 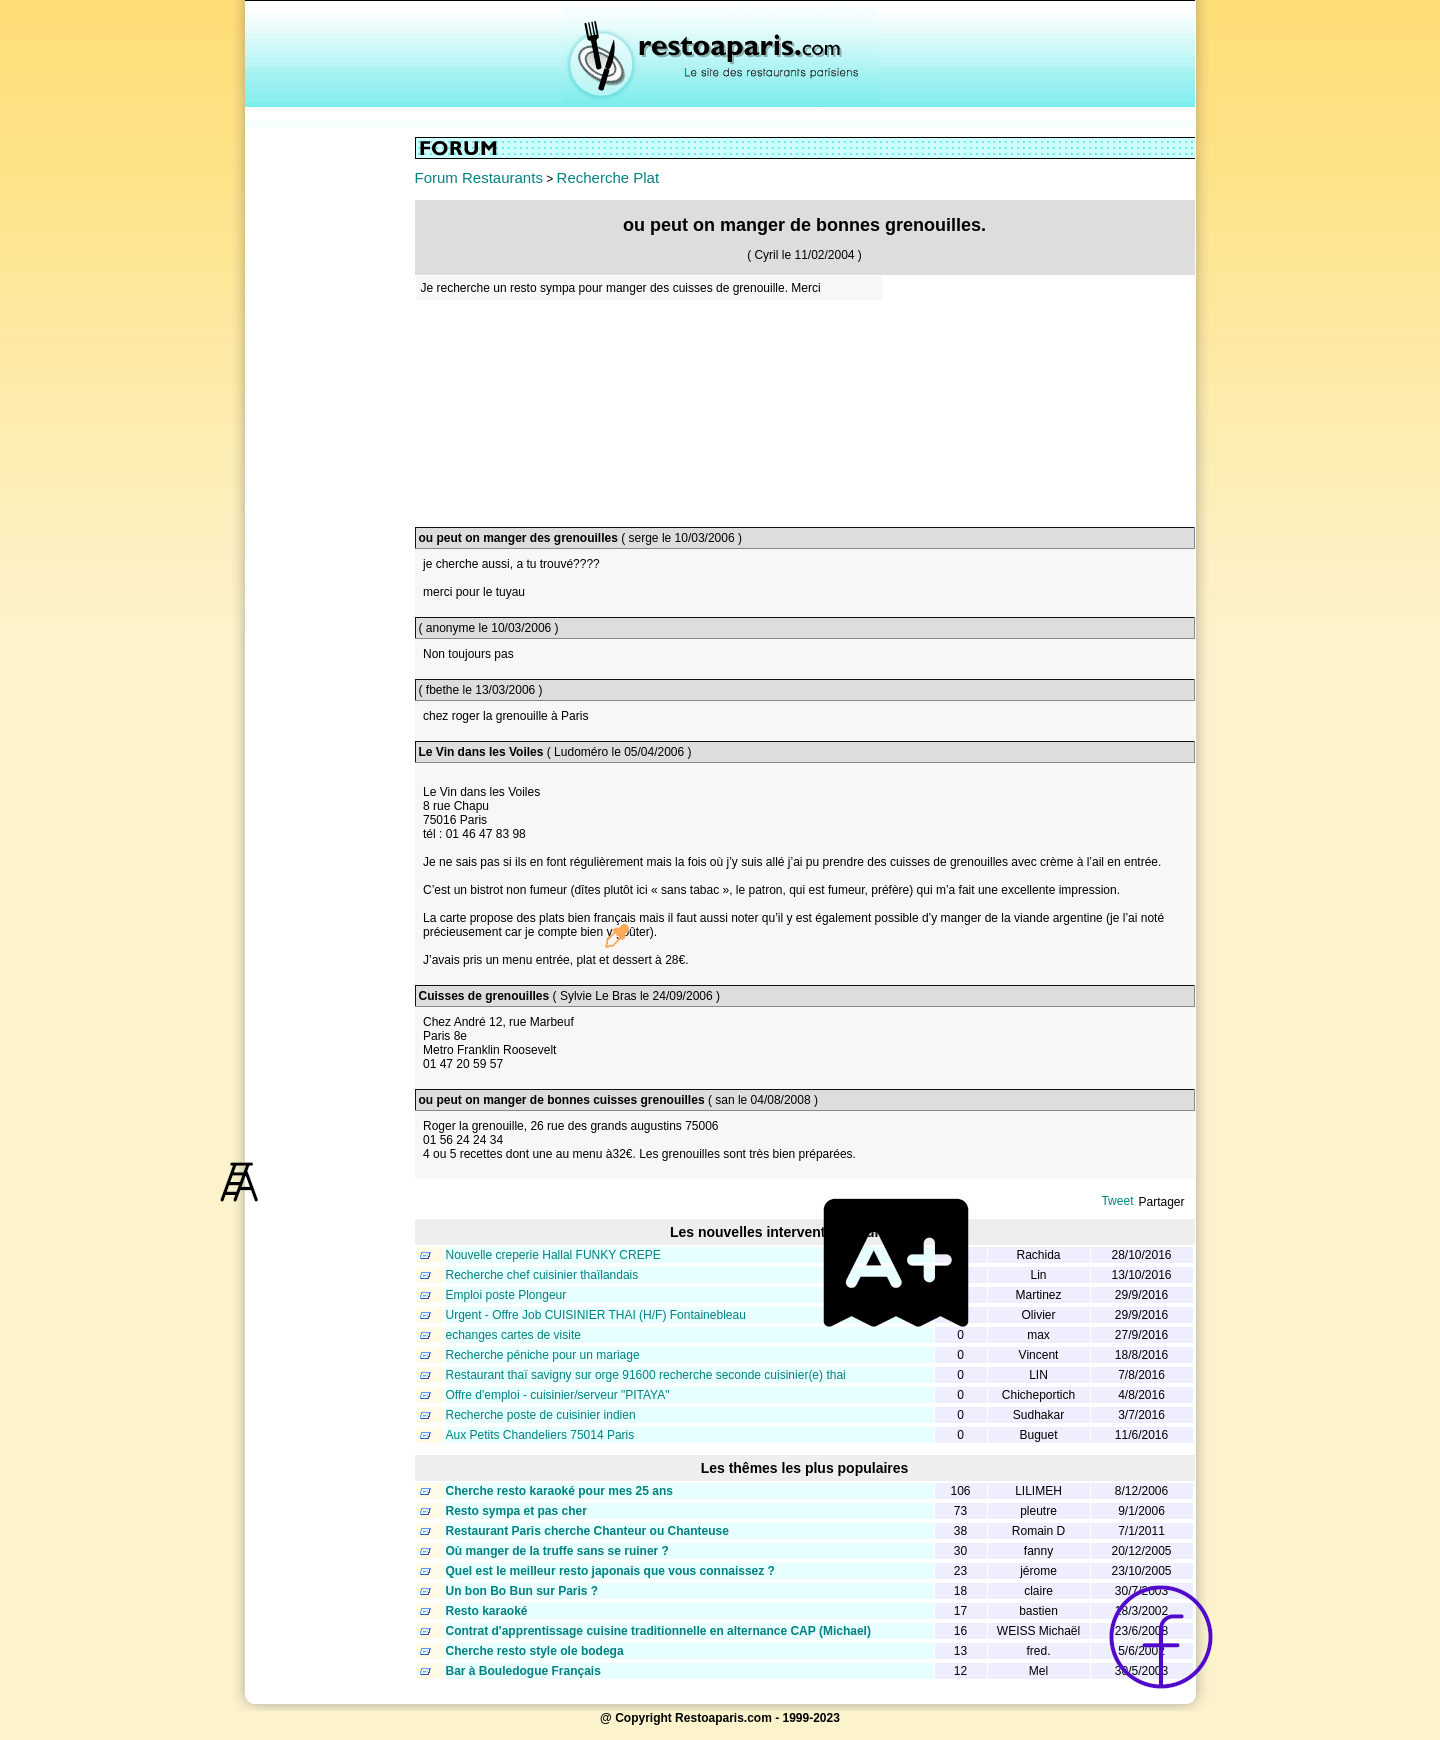 What do you see at coordinates (617, 936) in the screenshot?
I see `pick a color from the canvas` at bounding box center [617, 936].